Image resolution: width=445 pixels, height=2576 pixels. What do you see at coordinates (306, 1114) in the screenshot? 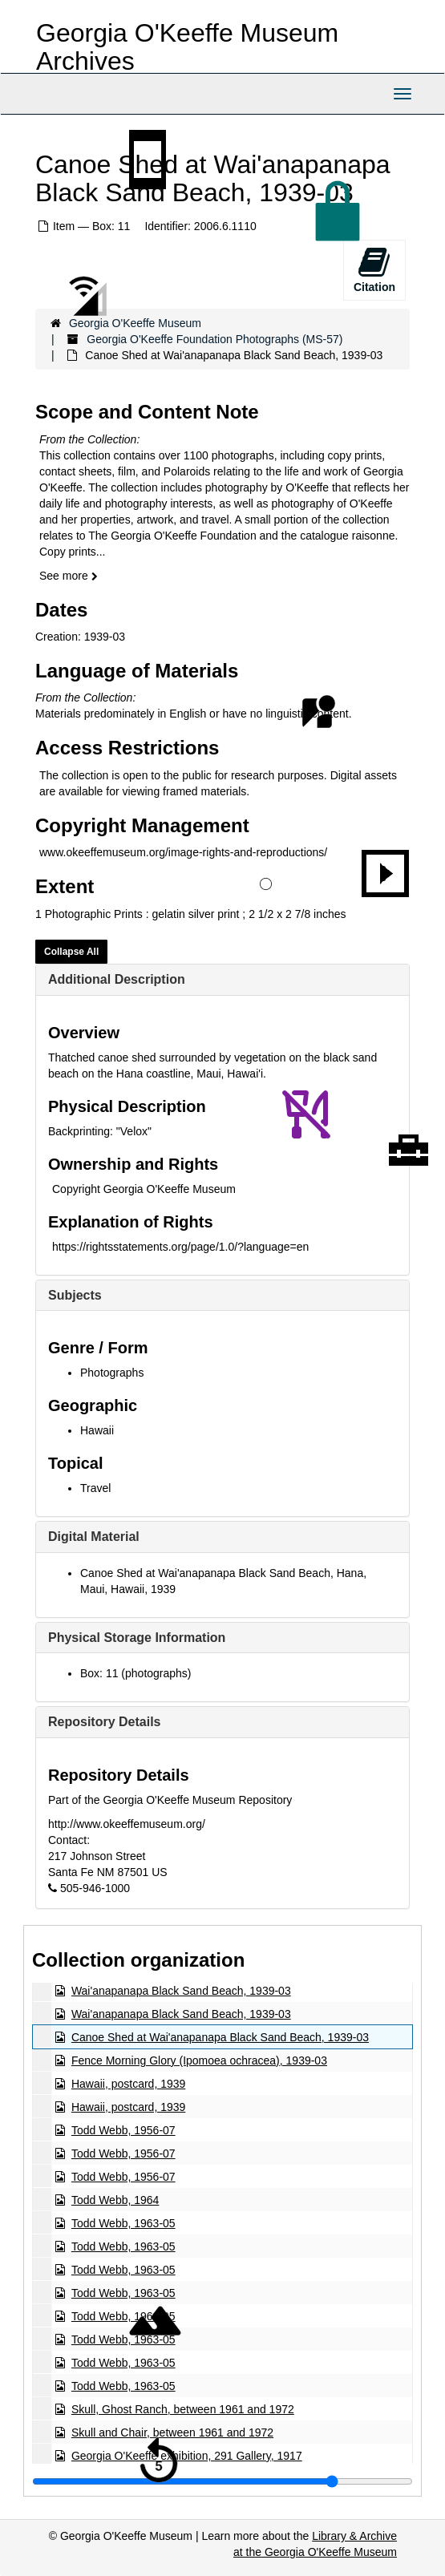
I see `indicates cooking or kitchen features are disabled` at bounding box center [306, 1114].